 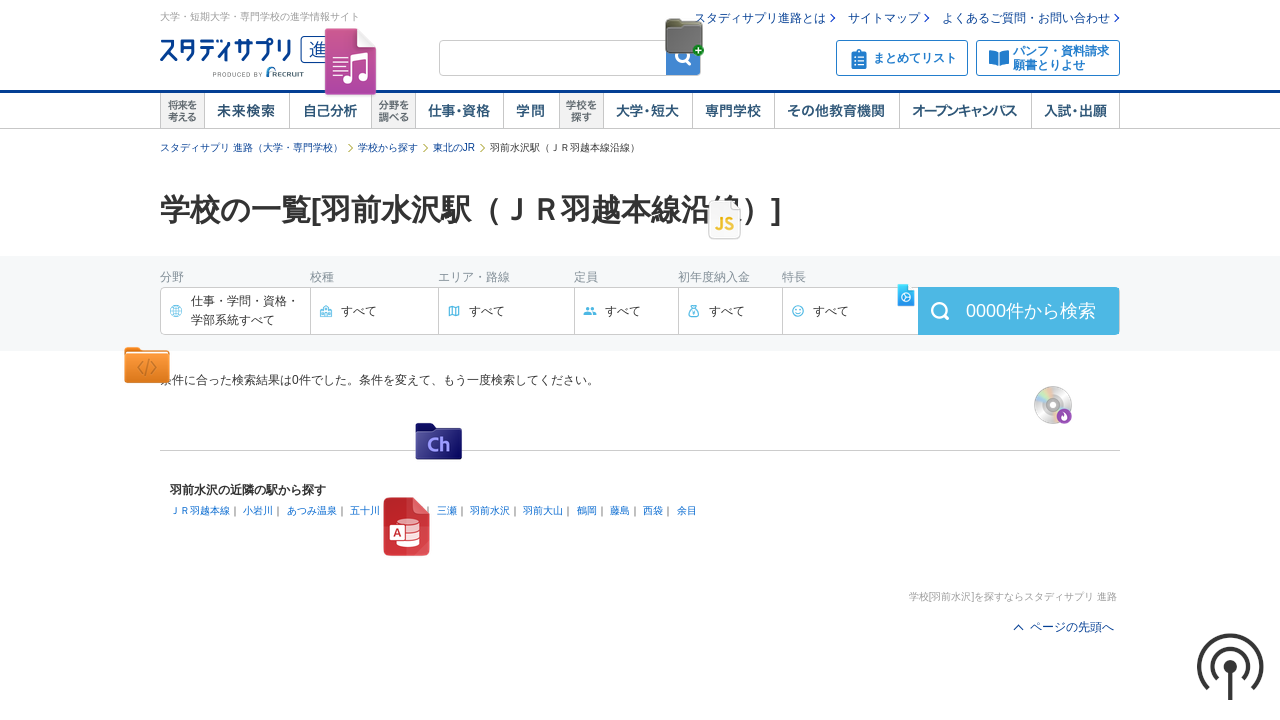 What do you see at coordinates (350, 61) in the screenshot?
I see `audio playlist file type indicator` at bounding box center [350, 61].